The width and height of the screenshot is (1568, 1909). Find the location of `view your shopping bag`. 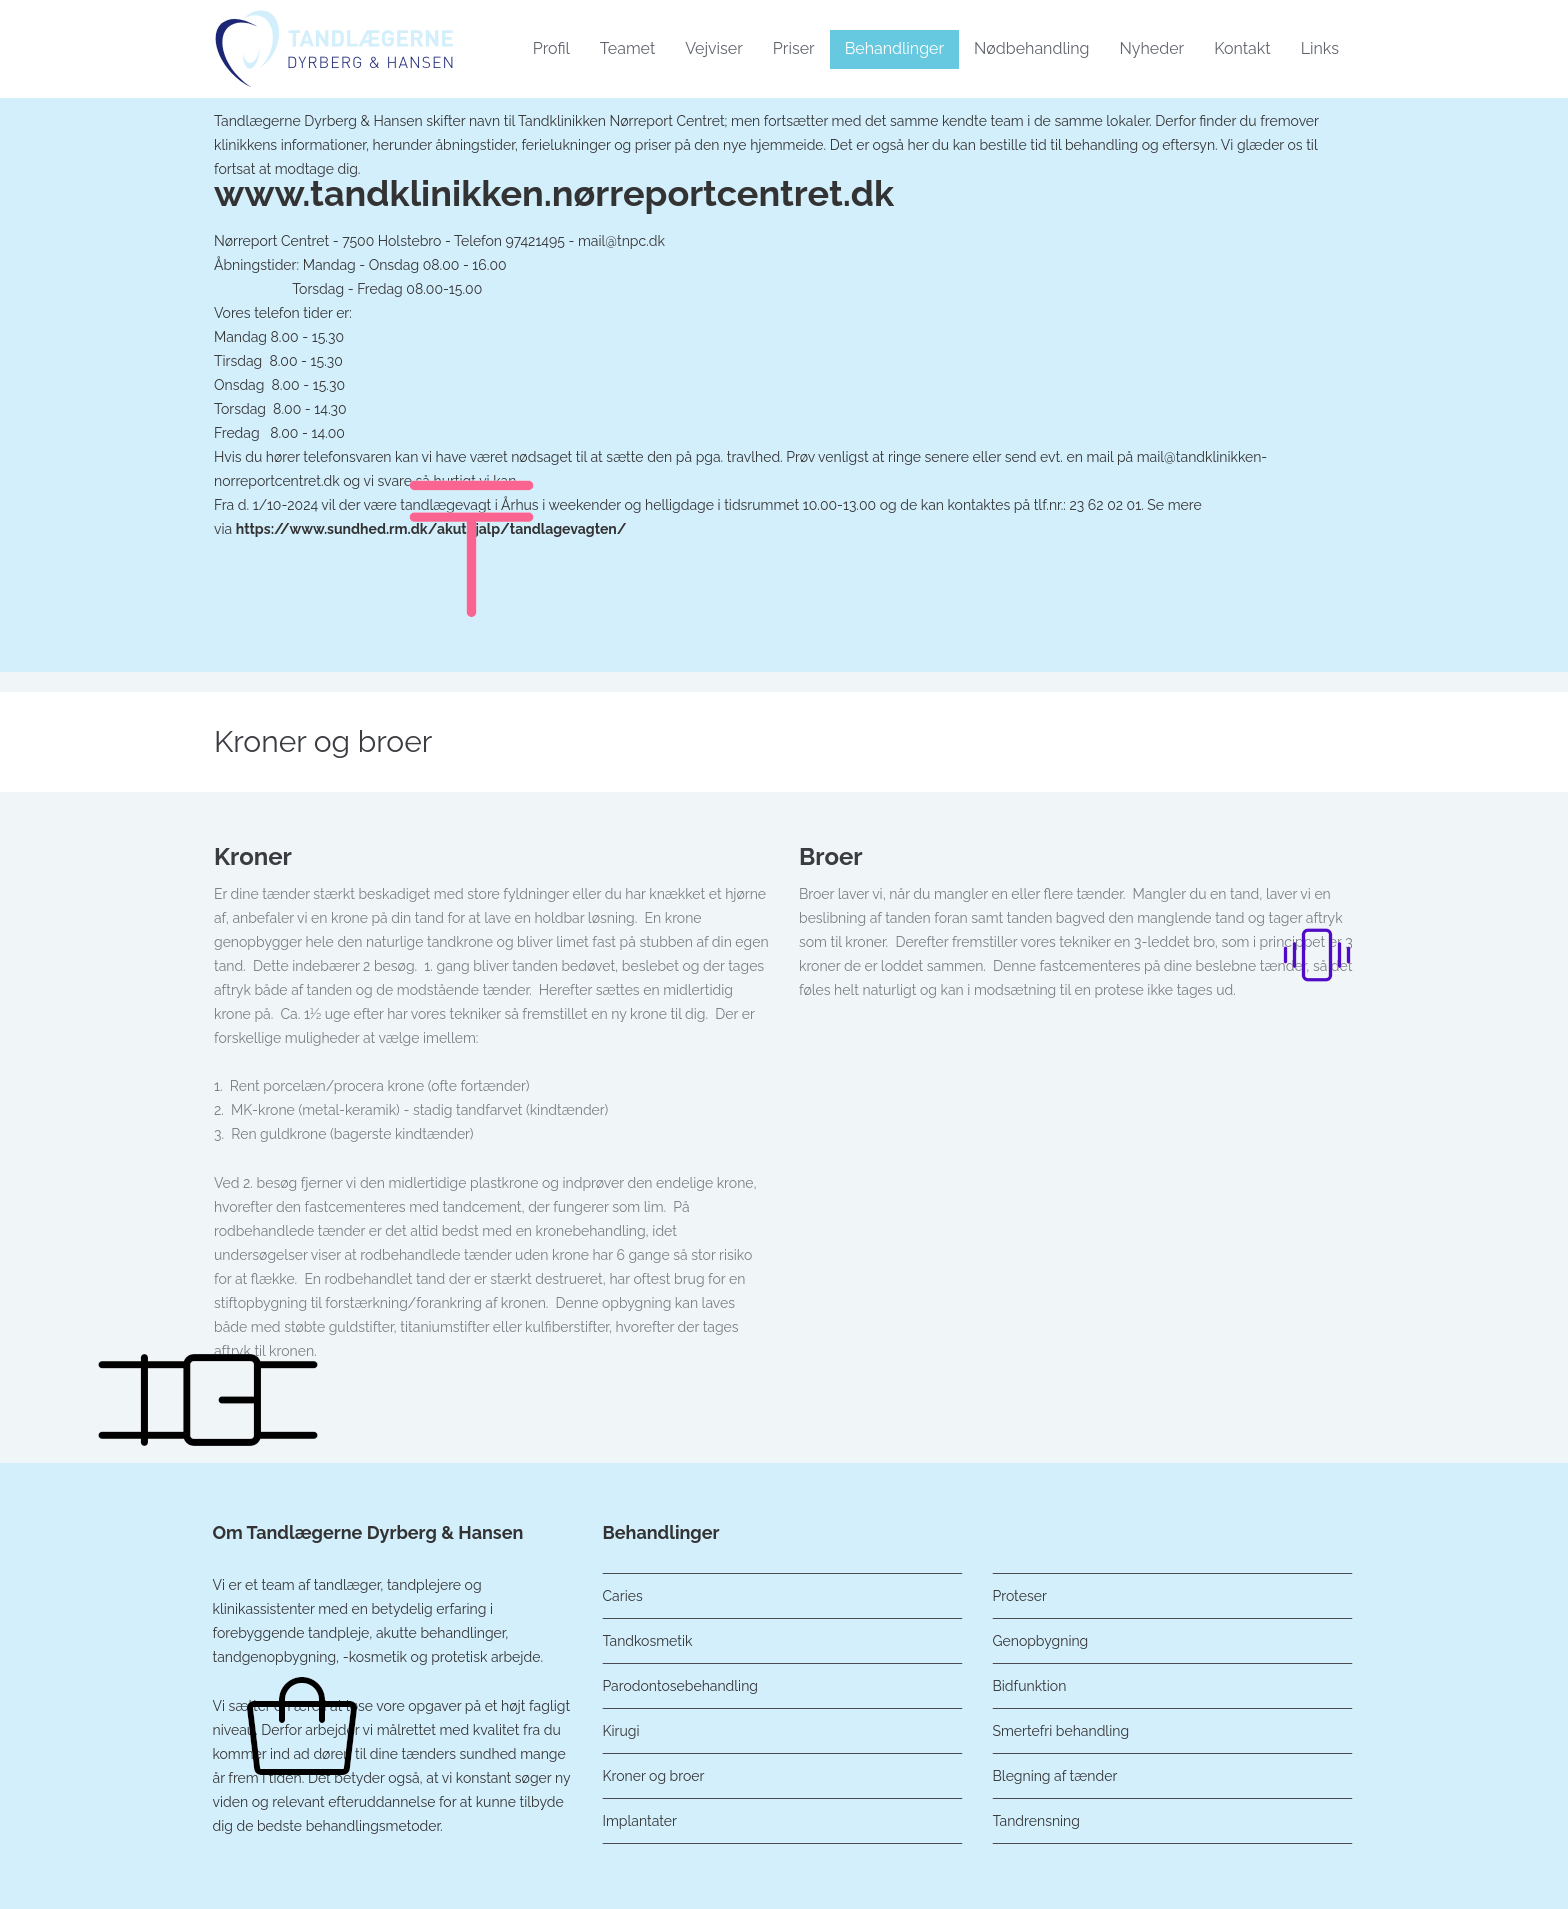

view your shopping bag is located at coordinates (302, 1732).